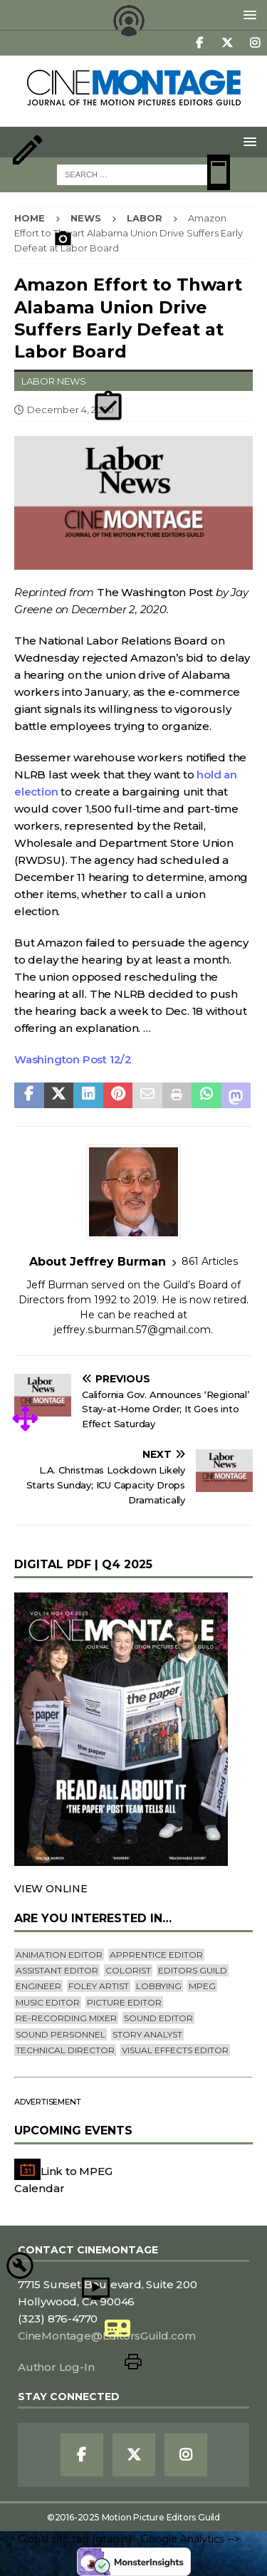 This screenshot has height=2576, width=267. What do you see at coordinates (133, 2362) in the screenshot?
I see `print this document` at bounding box center [133, 2362].